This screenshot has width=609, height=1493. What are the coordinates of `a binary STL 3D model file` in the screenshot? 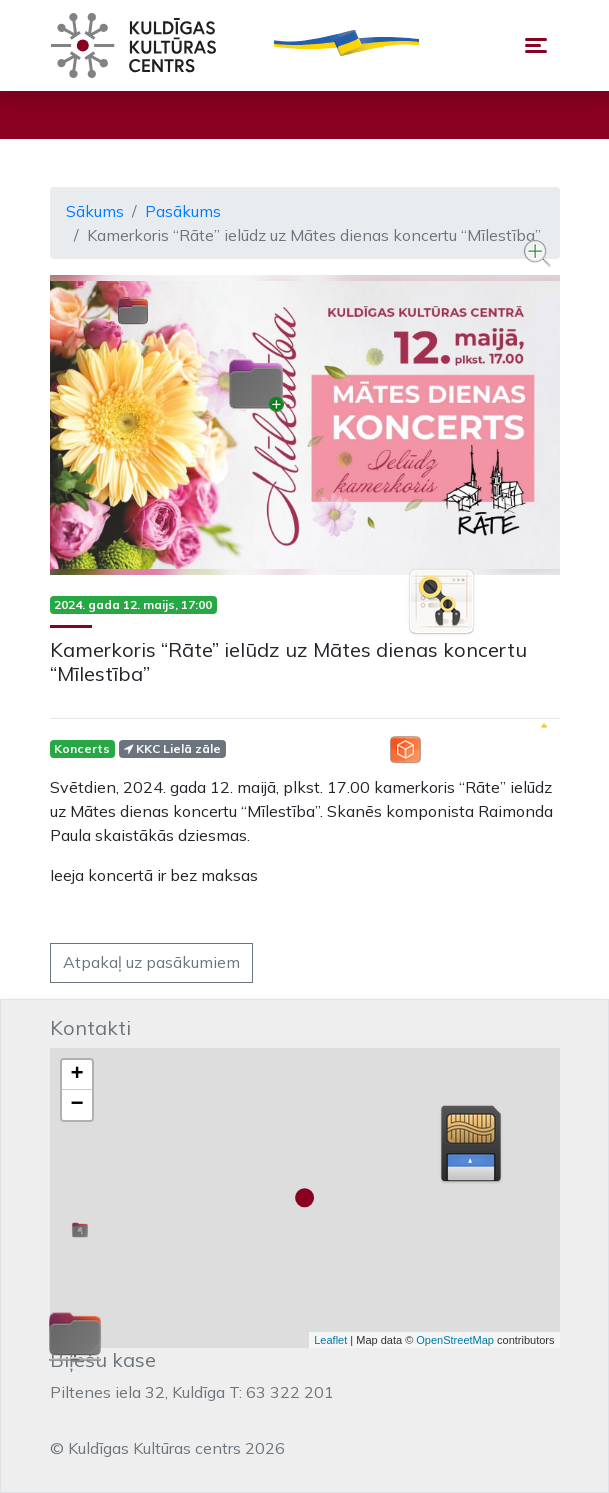 It's located at (405, 748).